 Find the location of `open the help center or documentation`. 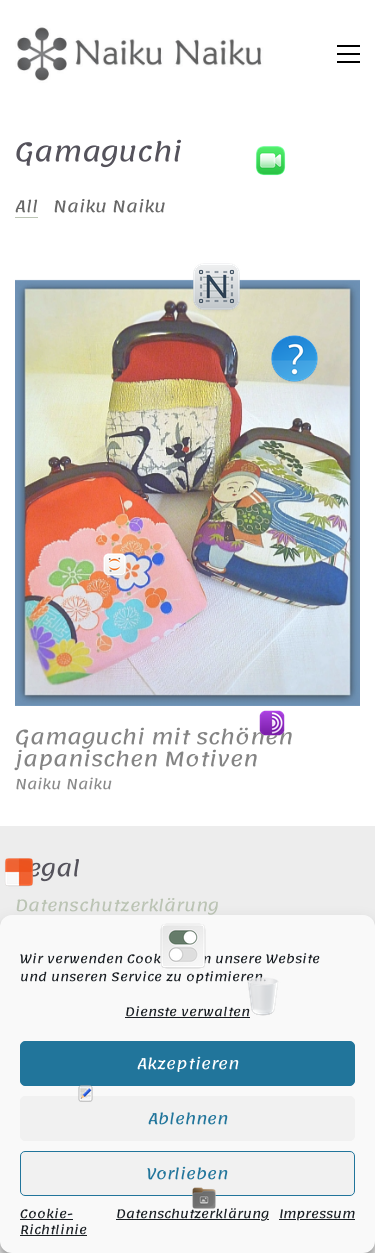

open the help center or documentation is located at coordinates (294, 358).